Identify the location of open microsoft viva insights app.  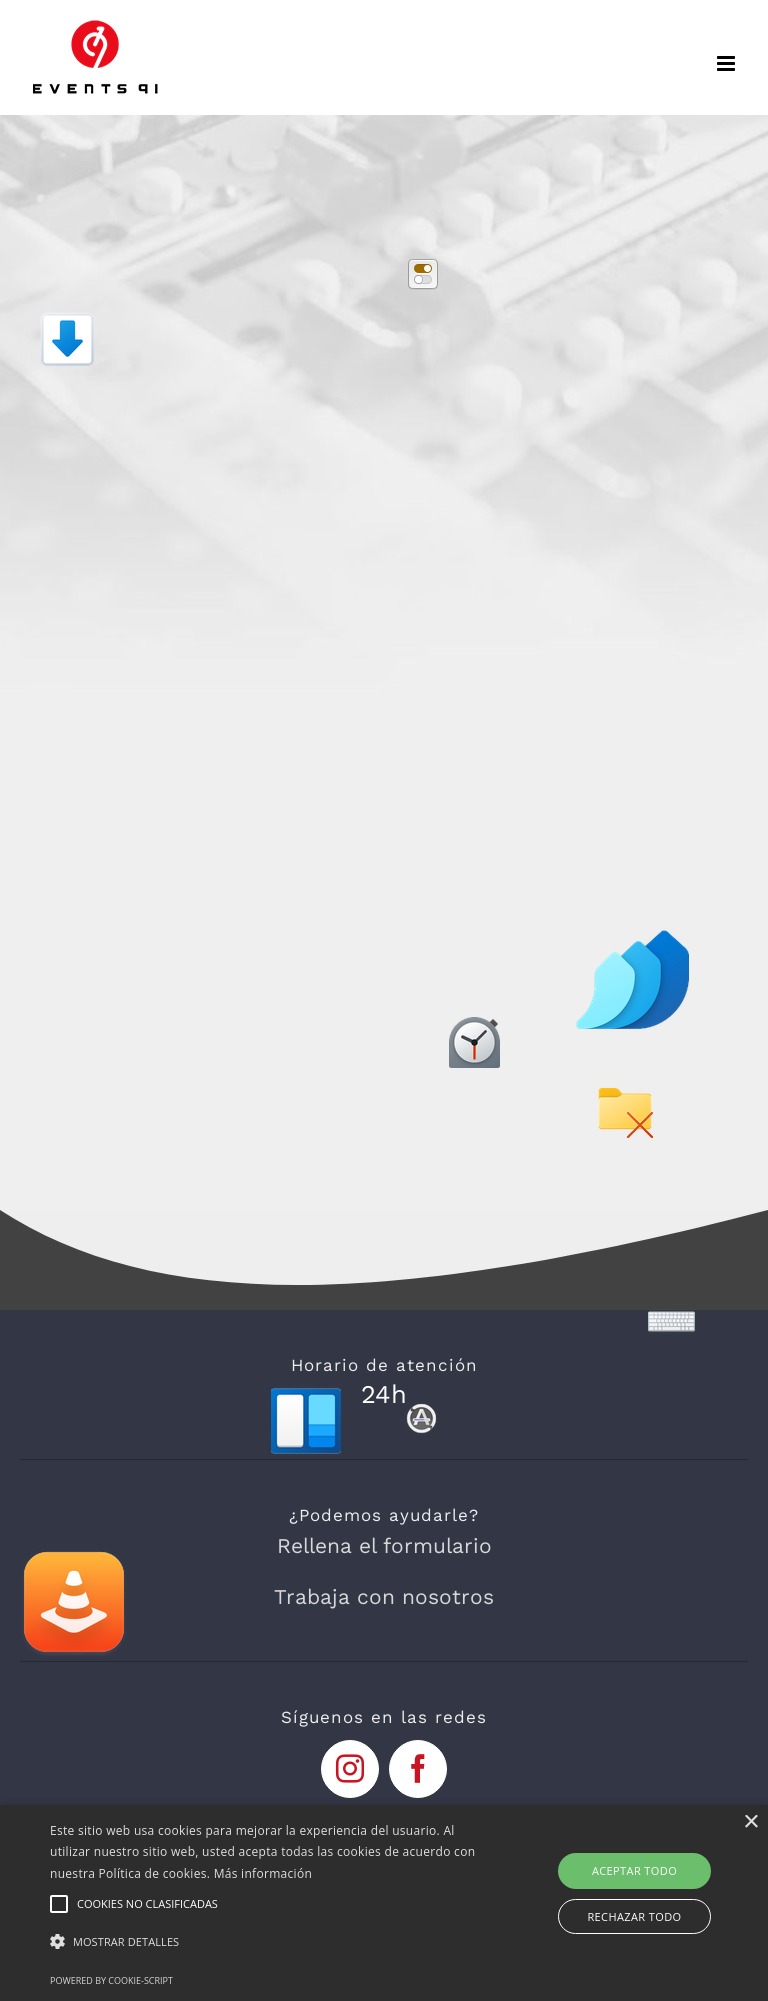
(632, 979).